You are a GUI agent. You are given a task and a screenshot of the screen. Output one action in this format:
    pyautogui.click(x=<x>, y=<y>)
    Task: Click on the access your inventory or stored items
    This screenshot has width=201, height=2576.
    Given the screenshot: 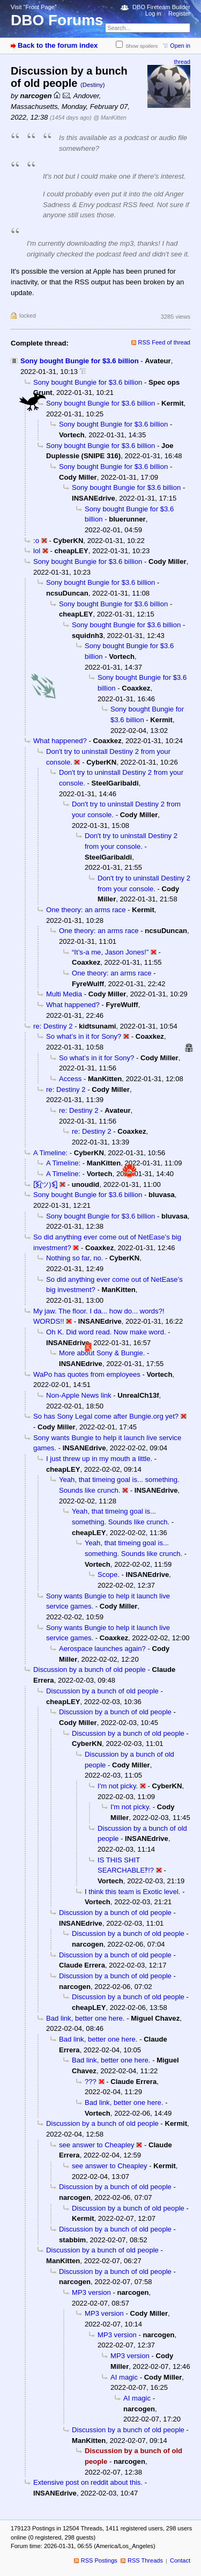 What is the action you would take?
    pyautogui.click(x=189, y=1047)
    